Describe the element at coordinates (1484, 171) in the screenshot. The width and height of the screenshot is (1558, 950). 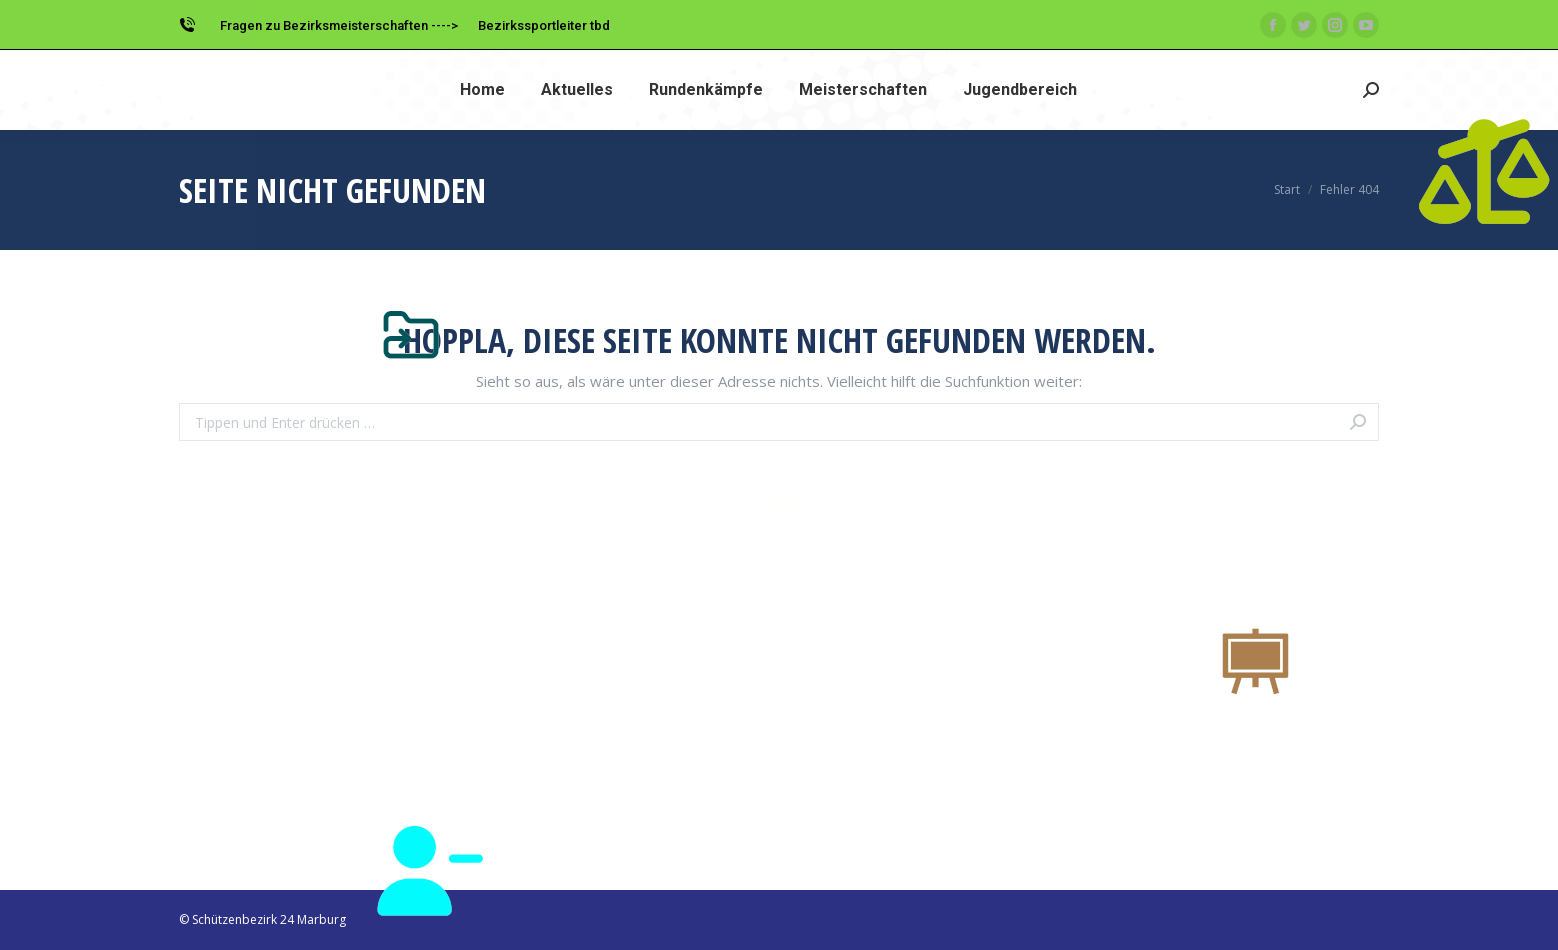
I see `indicates an unbalanced comparison or unequal weight` at that location.